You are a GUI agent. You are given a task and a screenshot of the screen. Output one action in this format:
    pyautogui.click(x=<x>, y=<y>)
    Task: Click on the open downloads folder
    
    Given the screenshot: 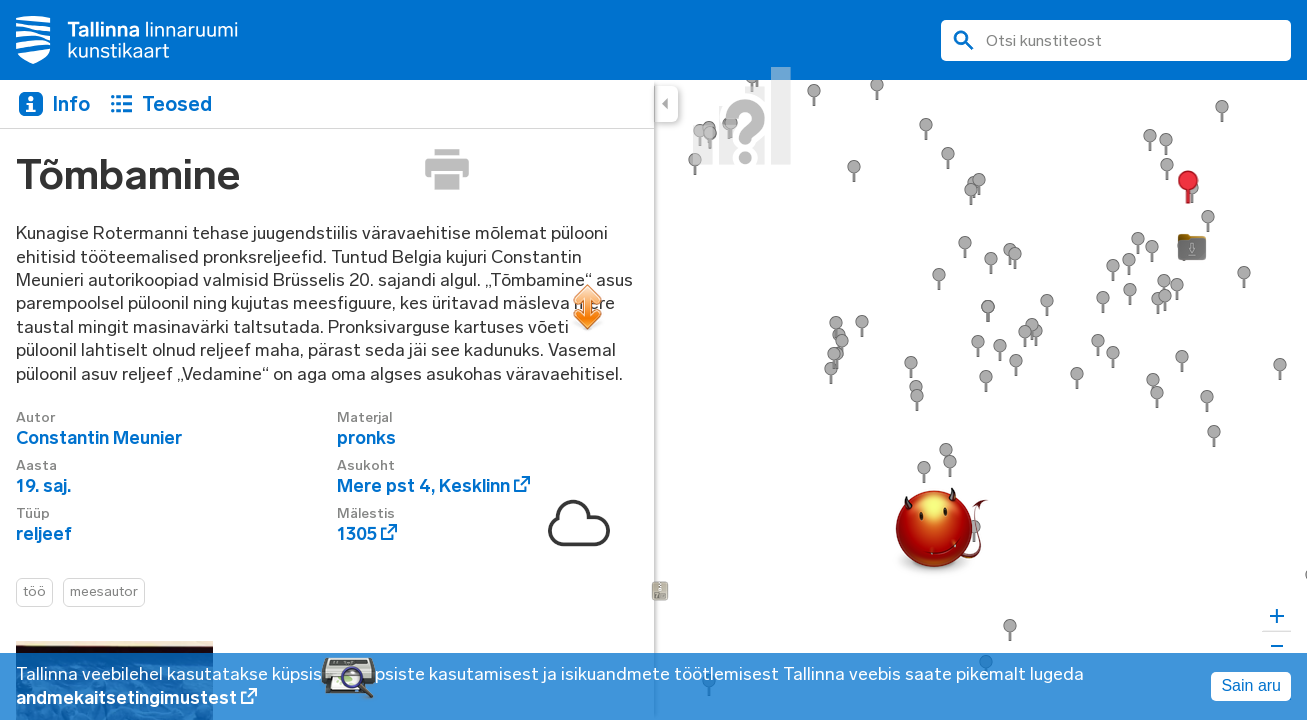 What is the action you would take?
    pyautogui.click(x=1192, y=247)
    